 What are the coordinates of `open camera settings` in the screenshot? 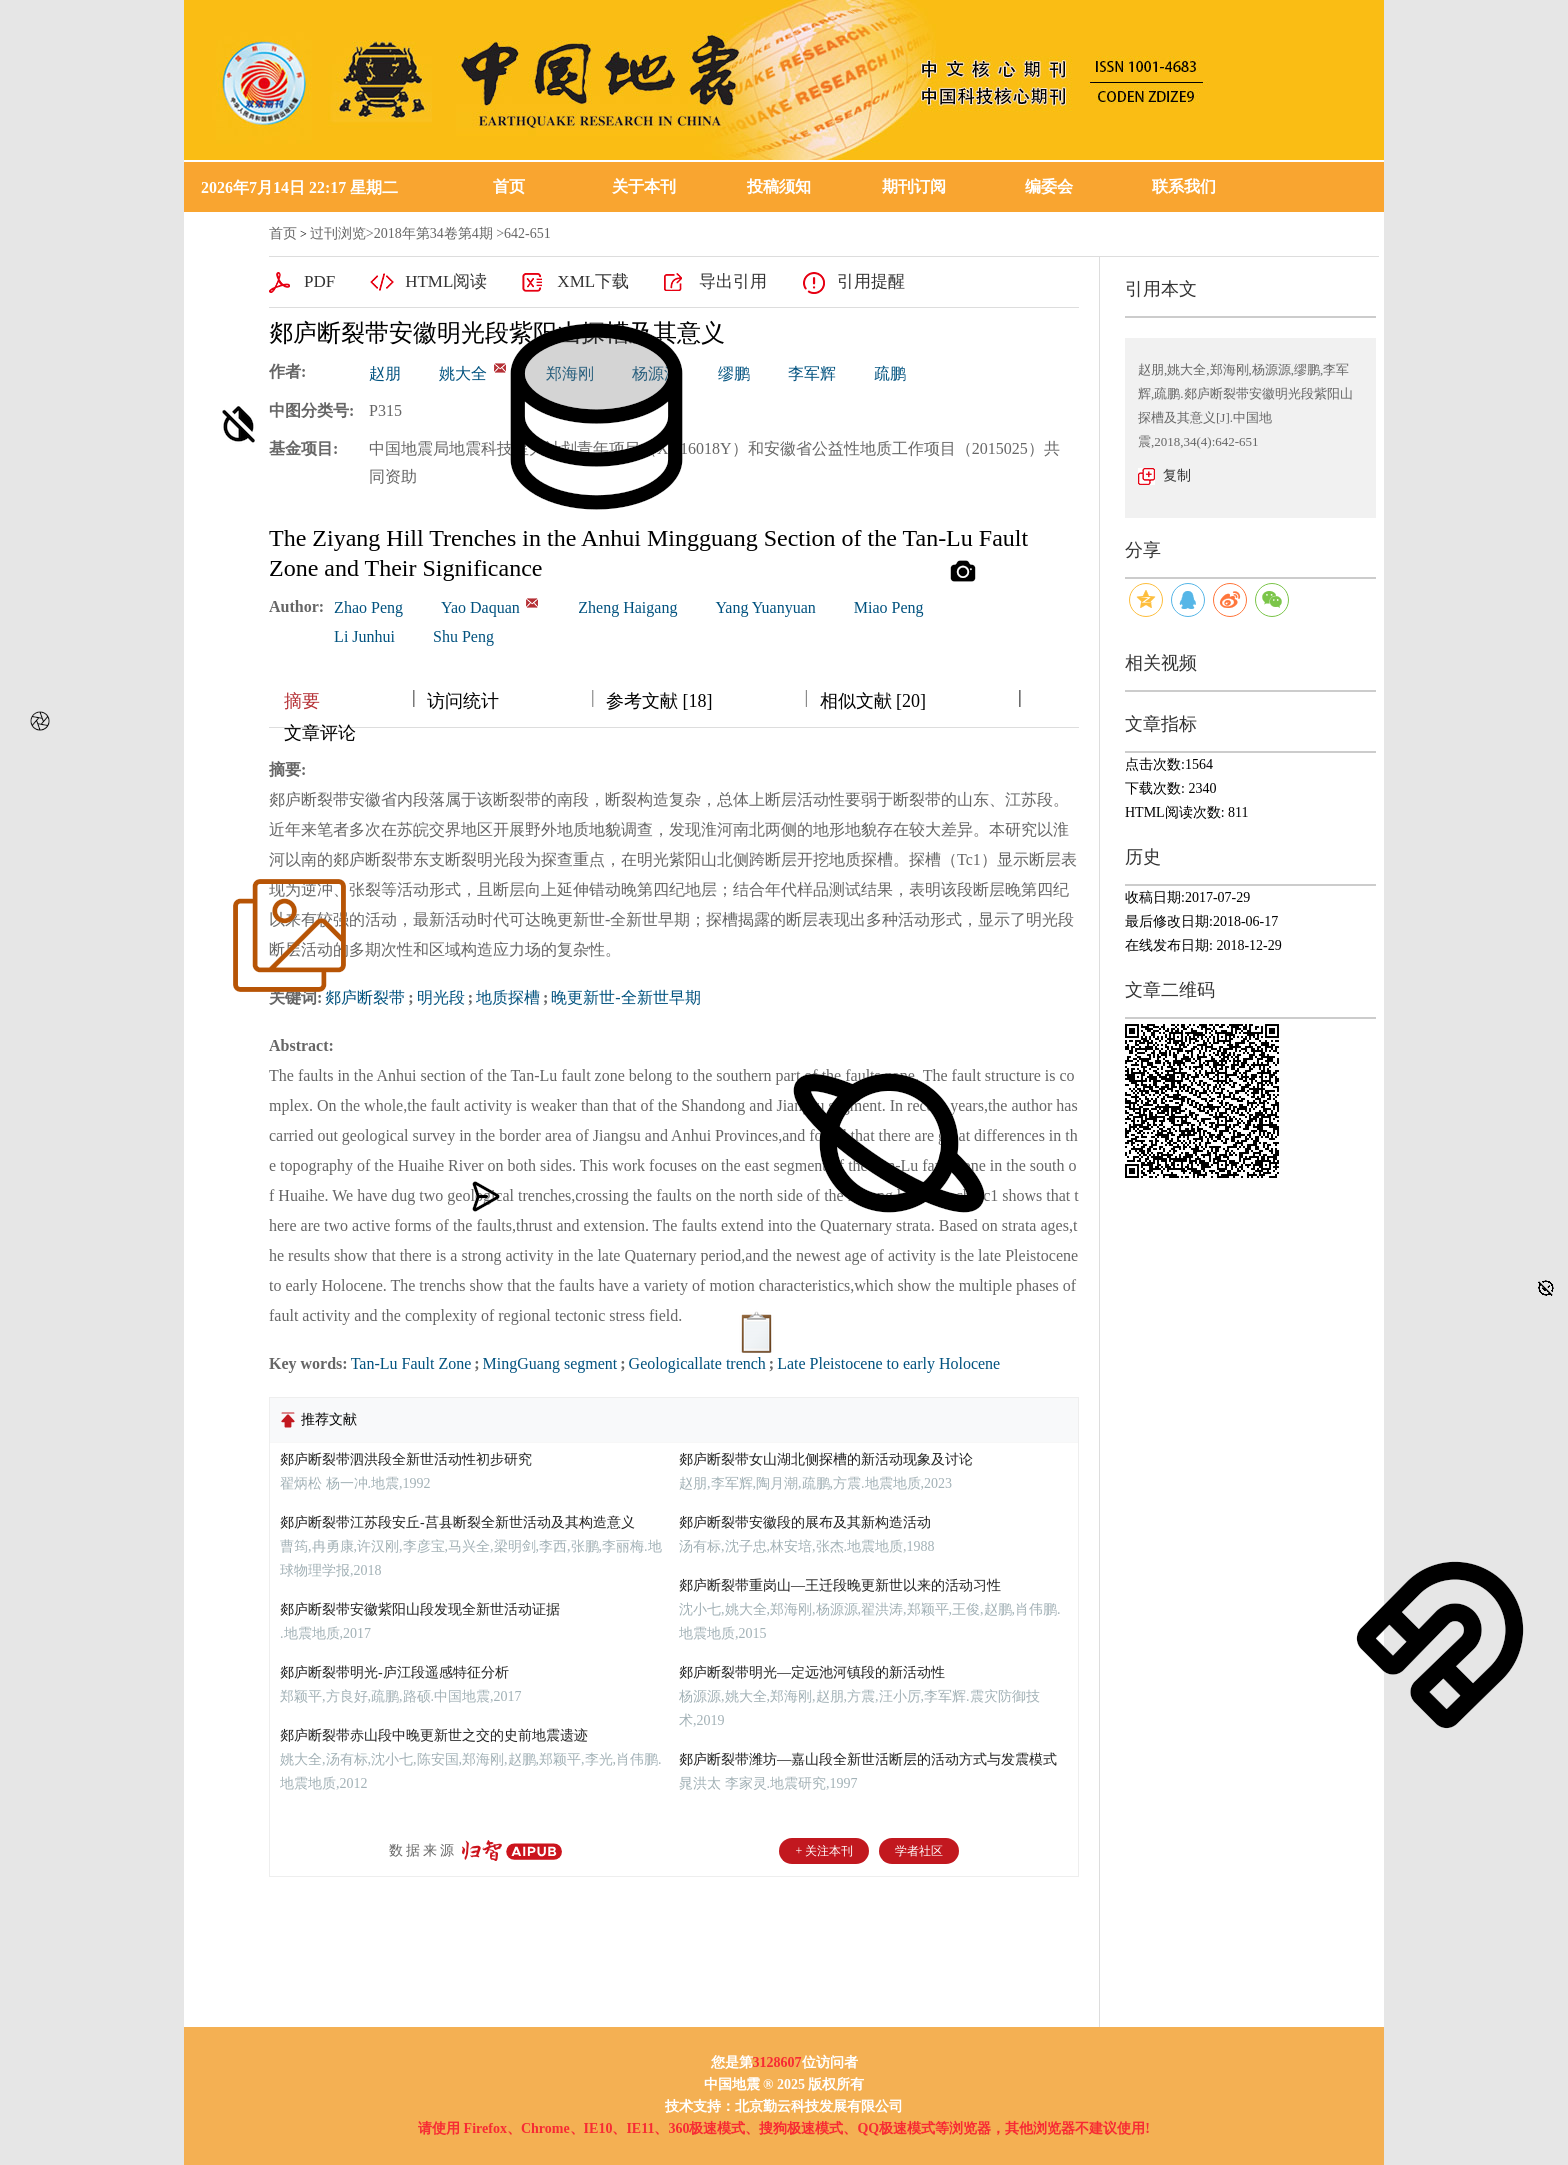 It's located at (40, 721).